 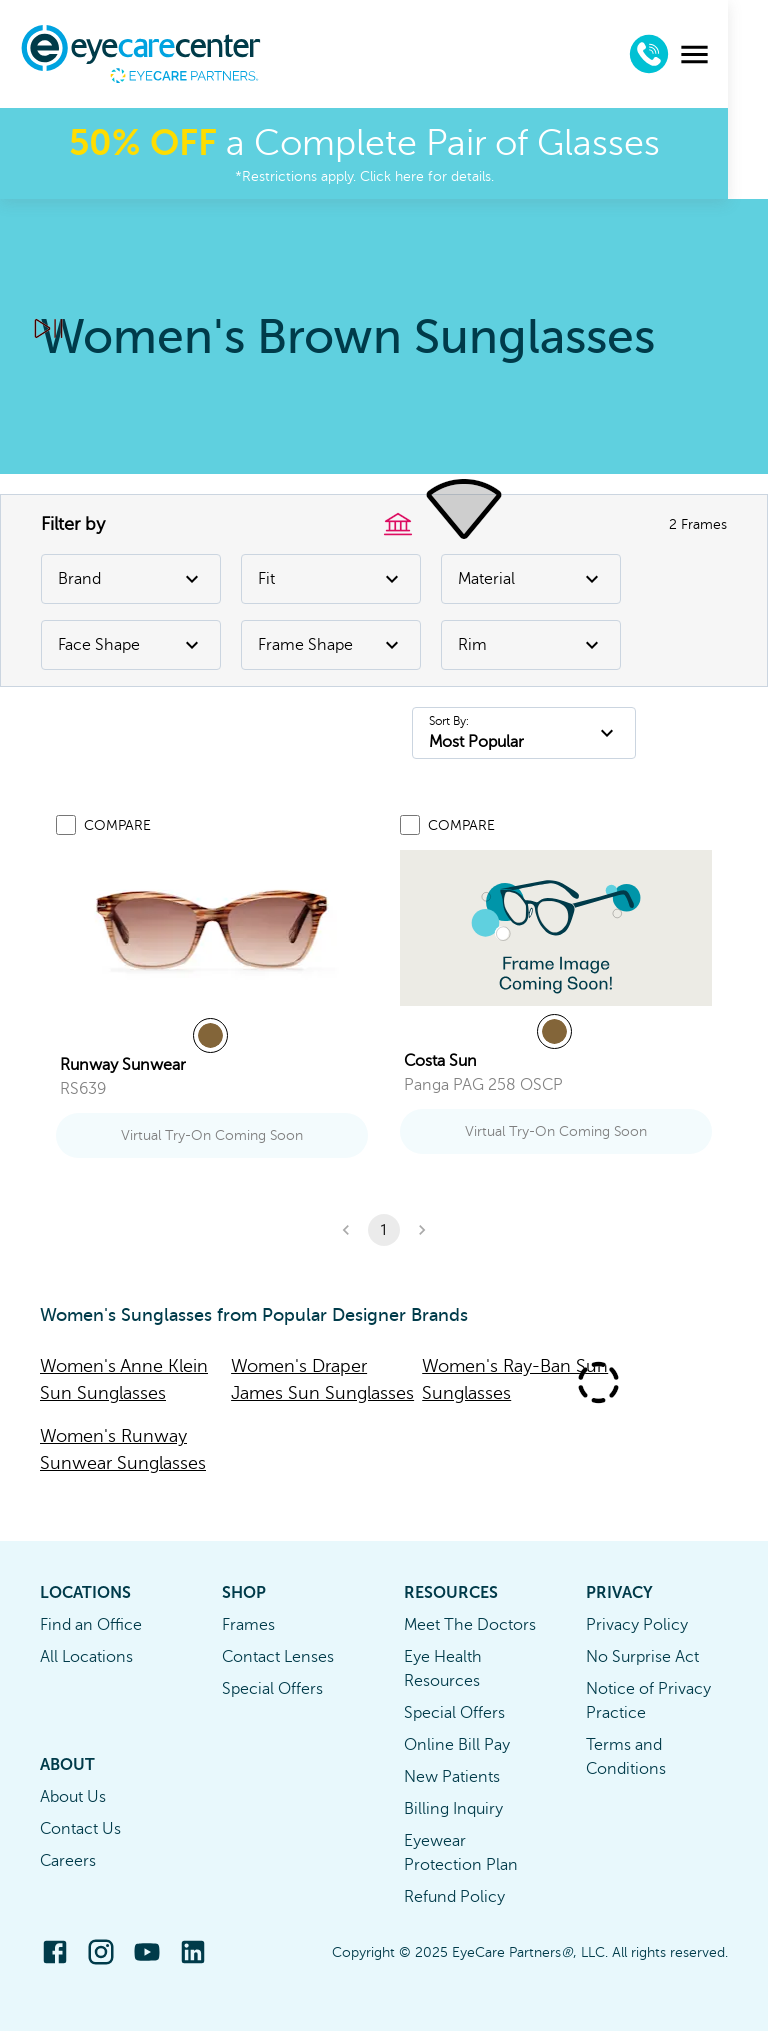 What do you see at coordinates (48, 328) in the screenshot?
I see `toggle between play and pause for media` at bounding box center [48, 328].